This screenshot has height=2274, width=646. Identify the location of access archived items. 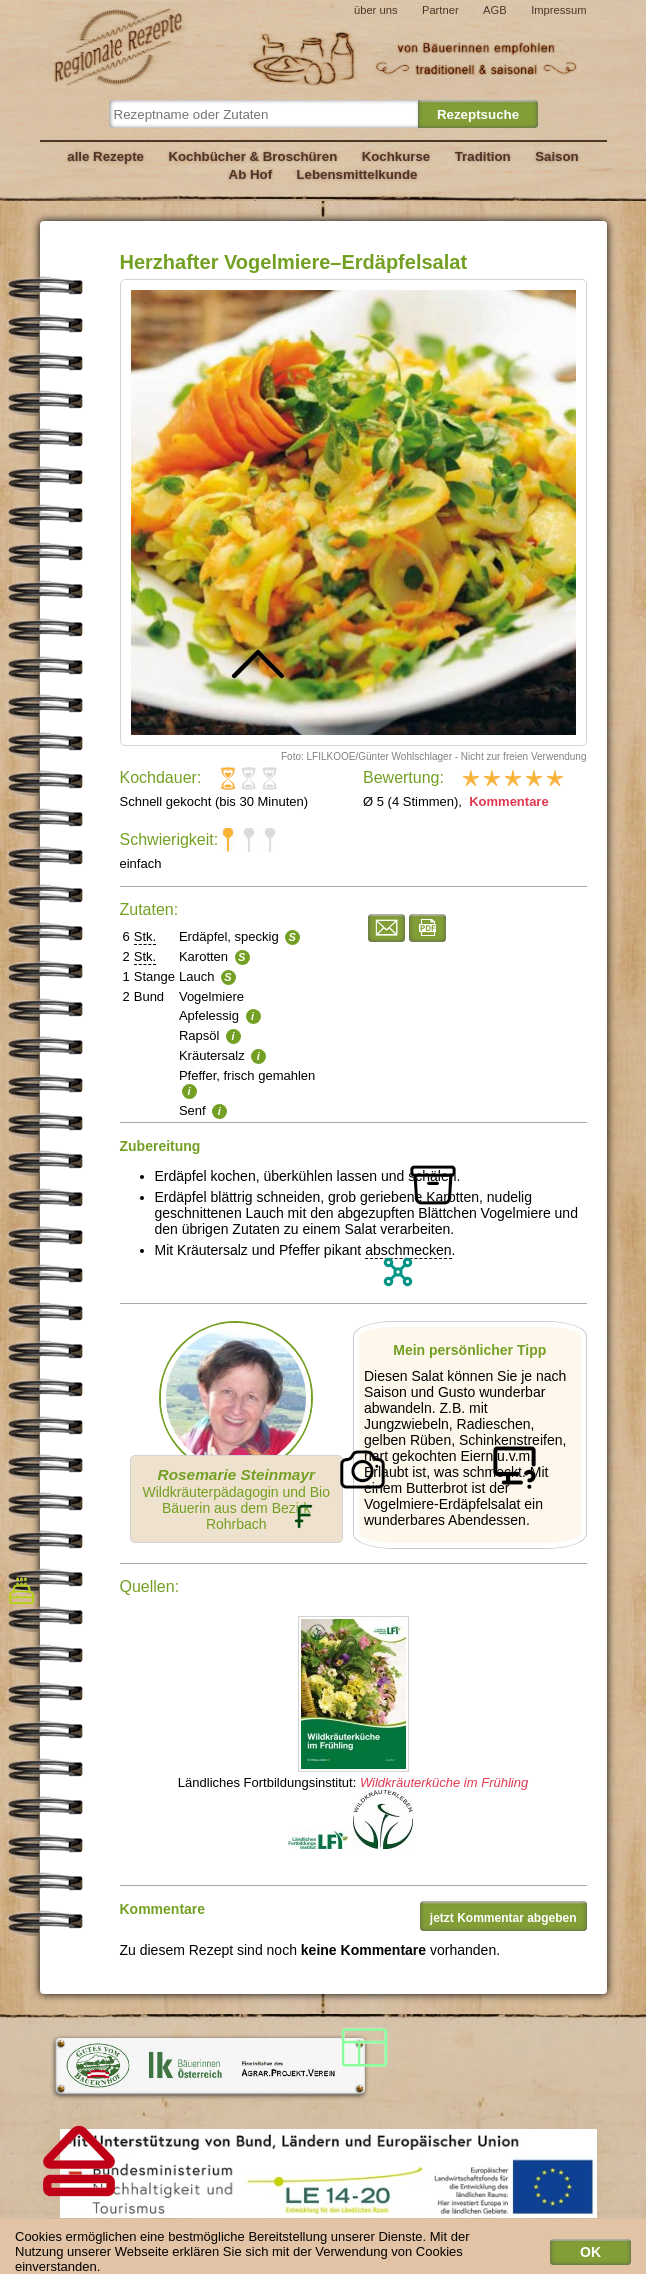
(433, 1185).